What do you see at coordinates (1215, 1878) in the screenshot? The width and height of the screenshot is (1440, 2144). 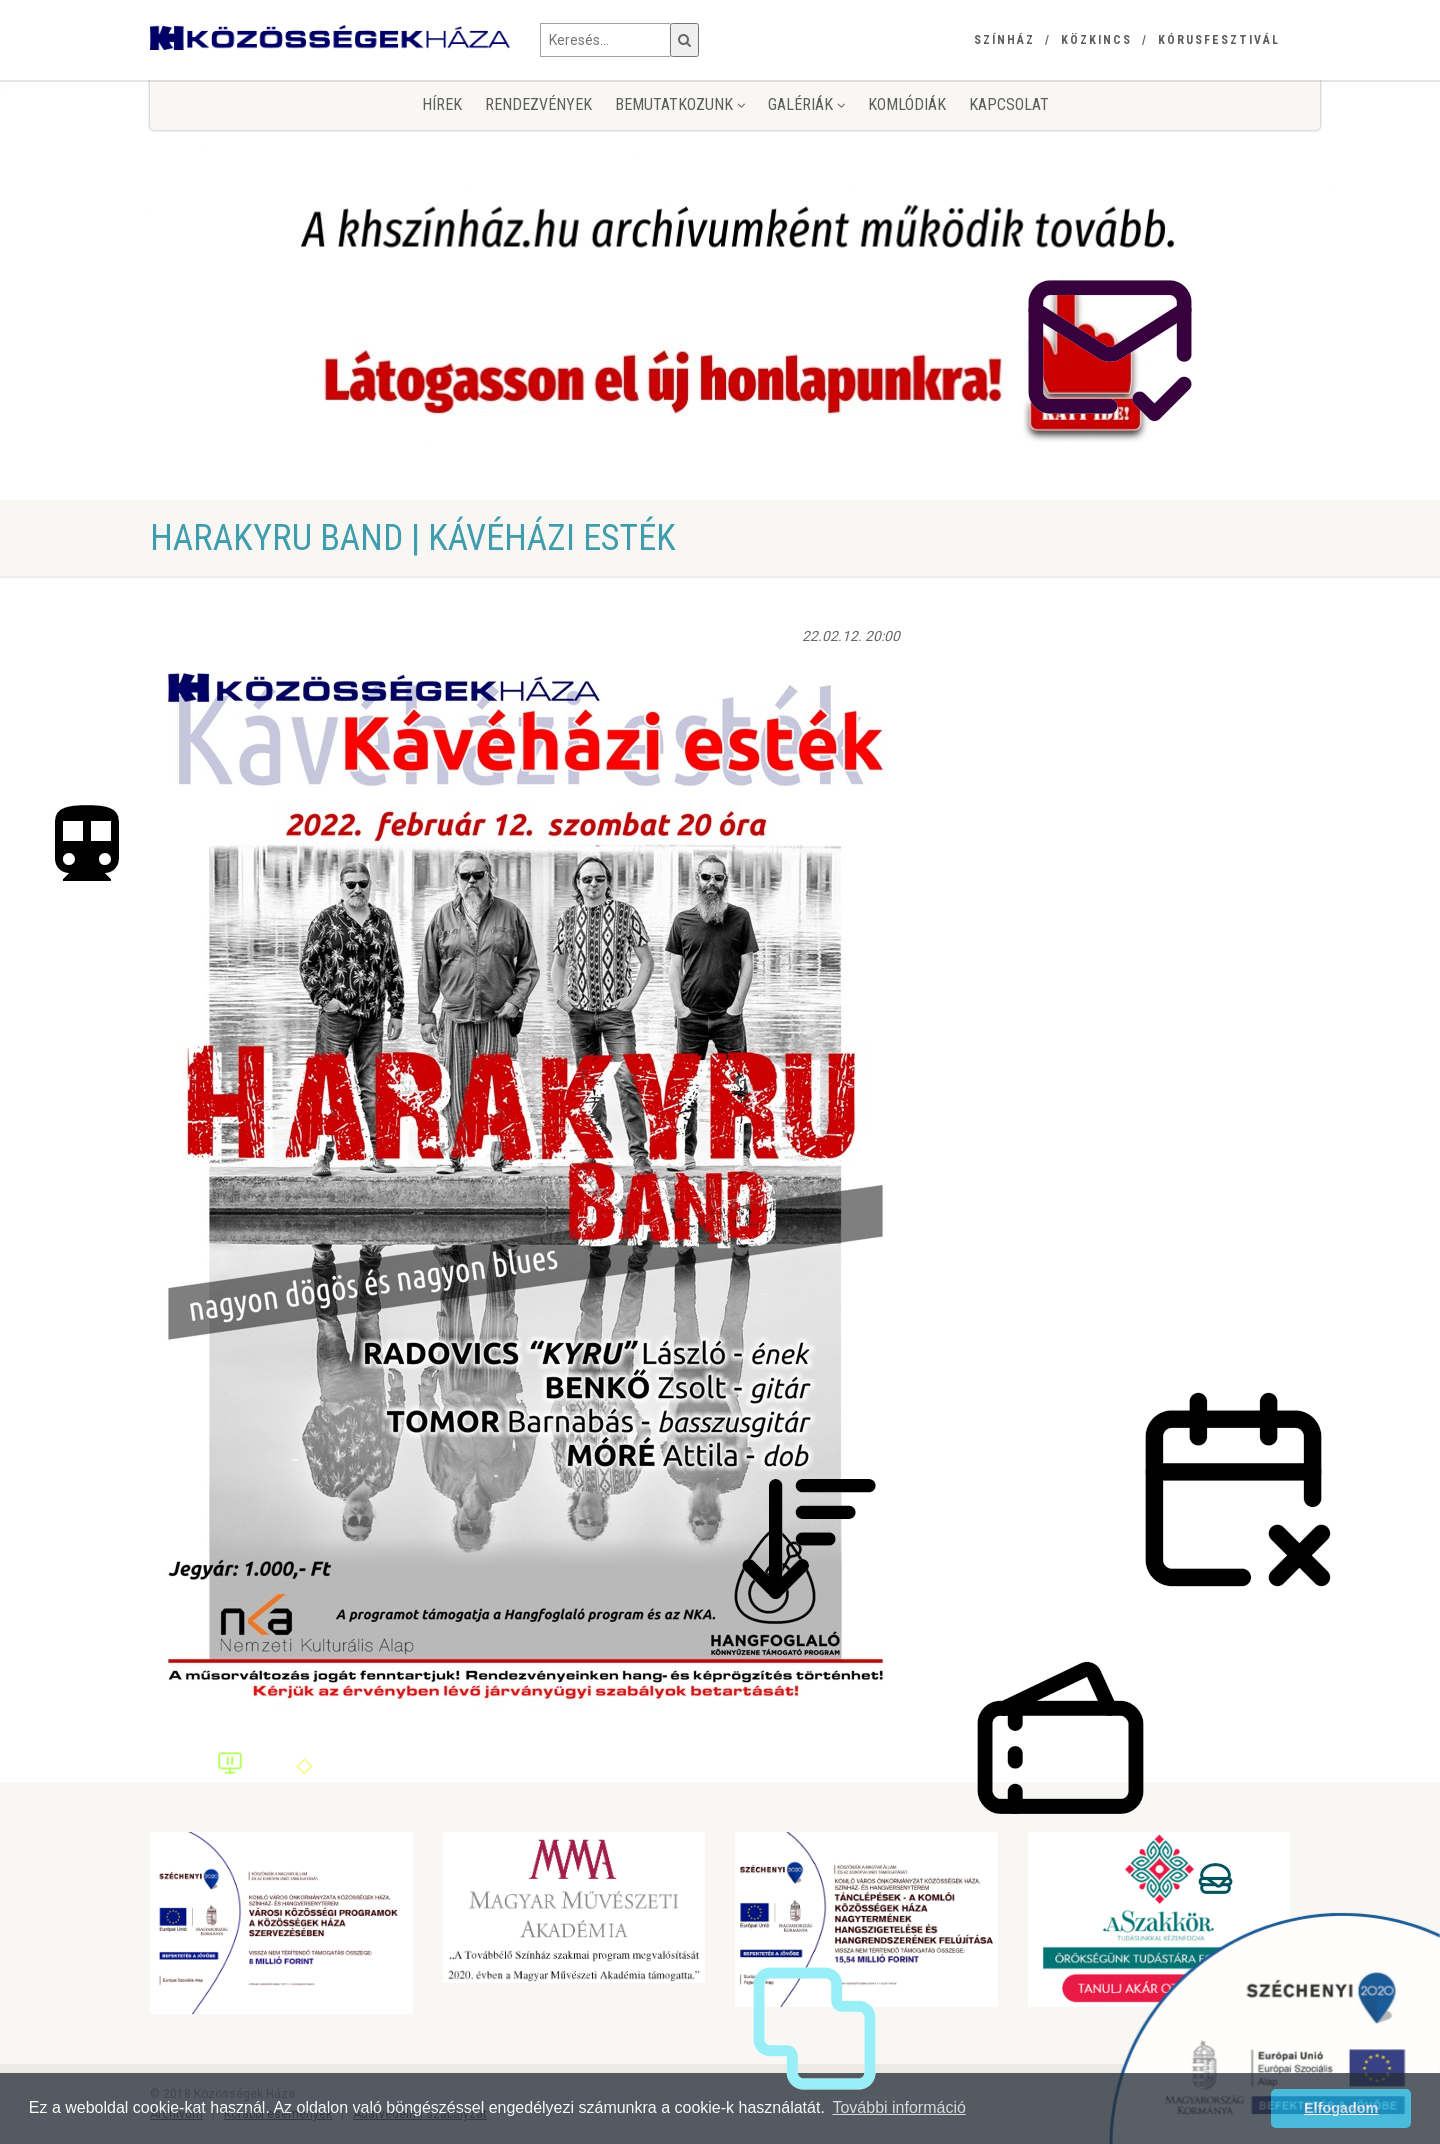 I see `view food or restaurant options` at bounding box center [1215, 1878].